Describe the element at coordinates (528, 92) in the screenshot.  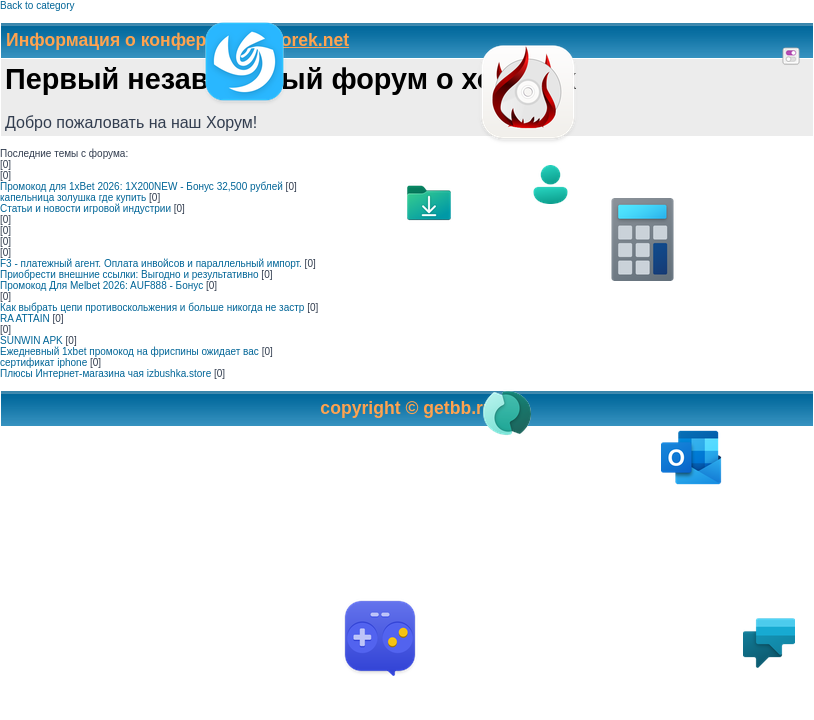
I see `open brasero disc burning application` at that location.